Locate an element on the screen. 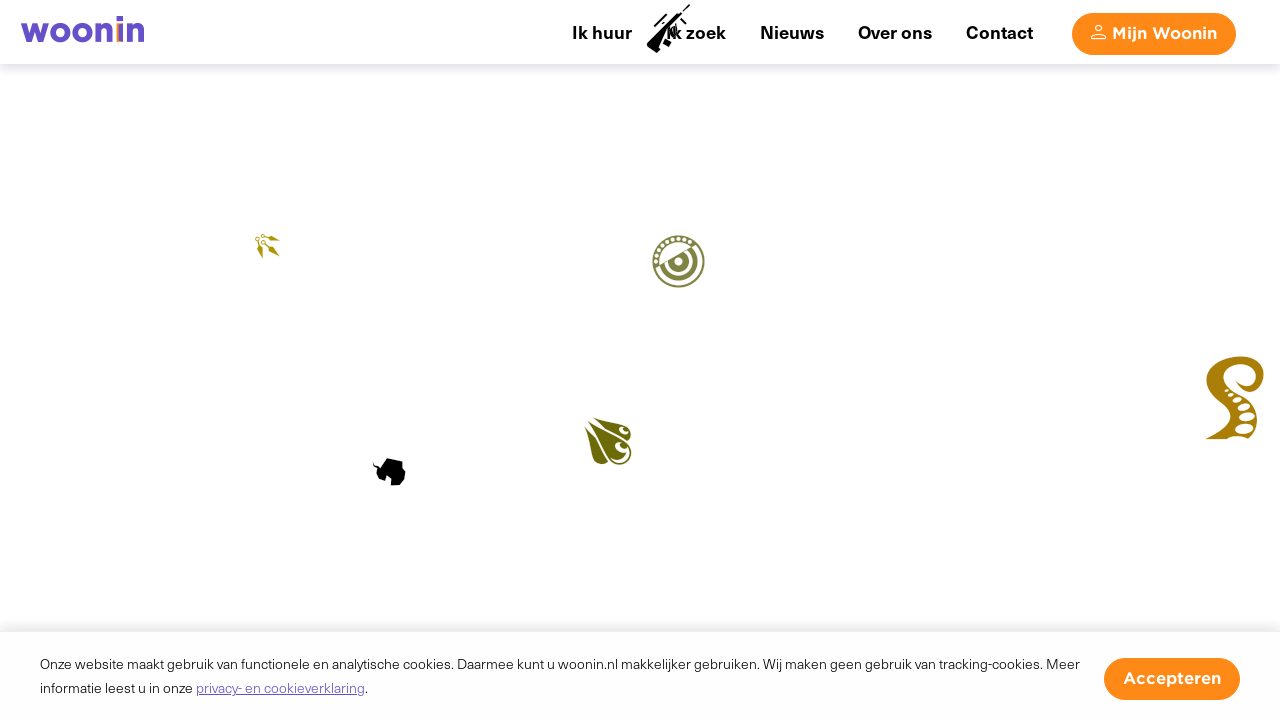  view wildlife or nature-related content is located at coordinates (389, 472).